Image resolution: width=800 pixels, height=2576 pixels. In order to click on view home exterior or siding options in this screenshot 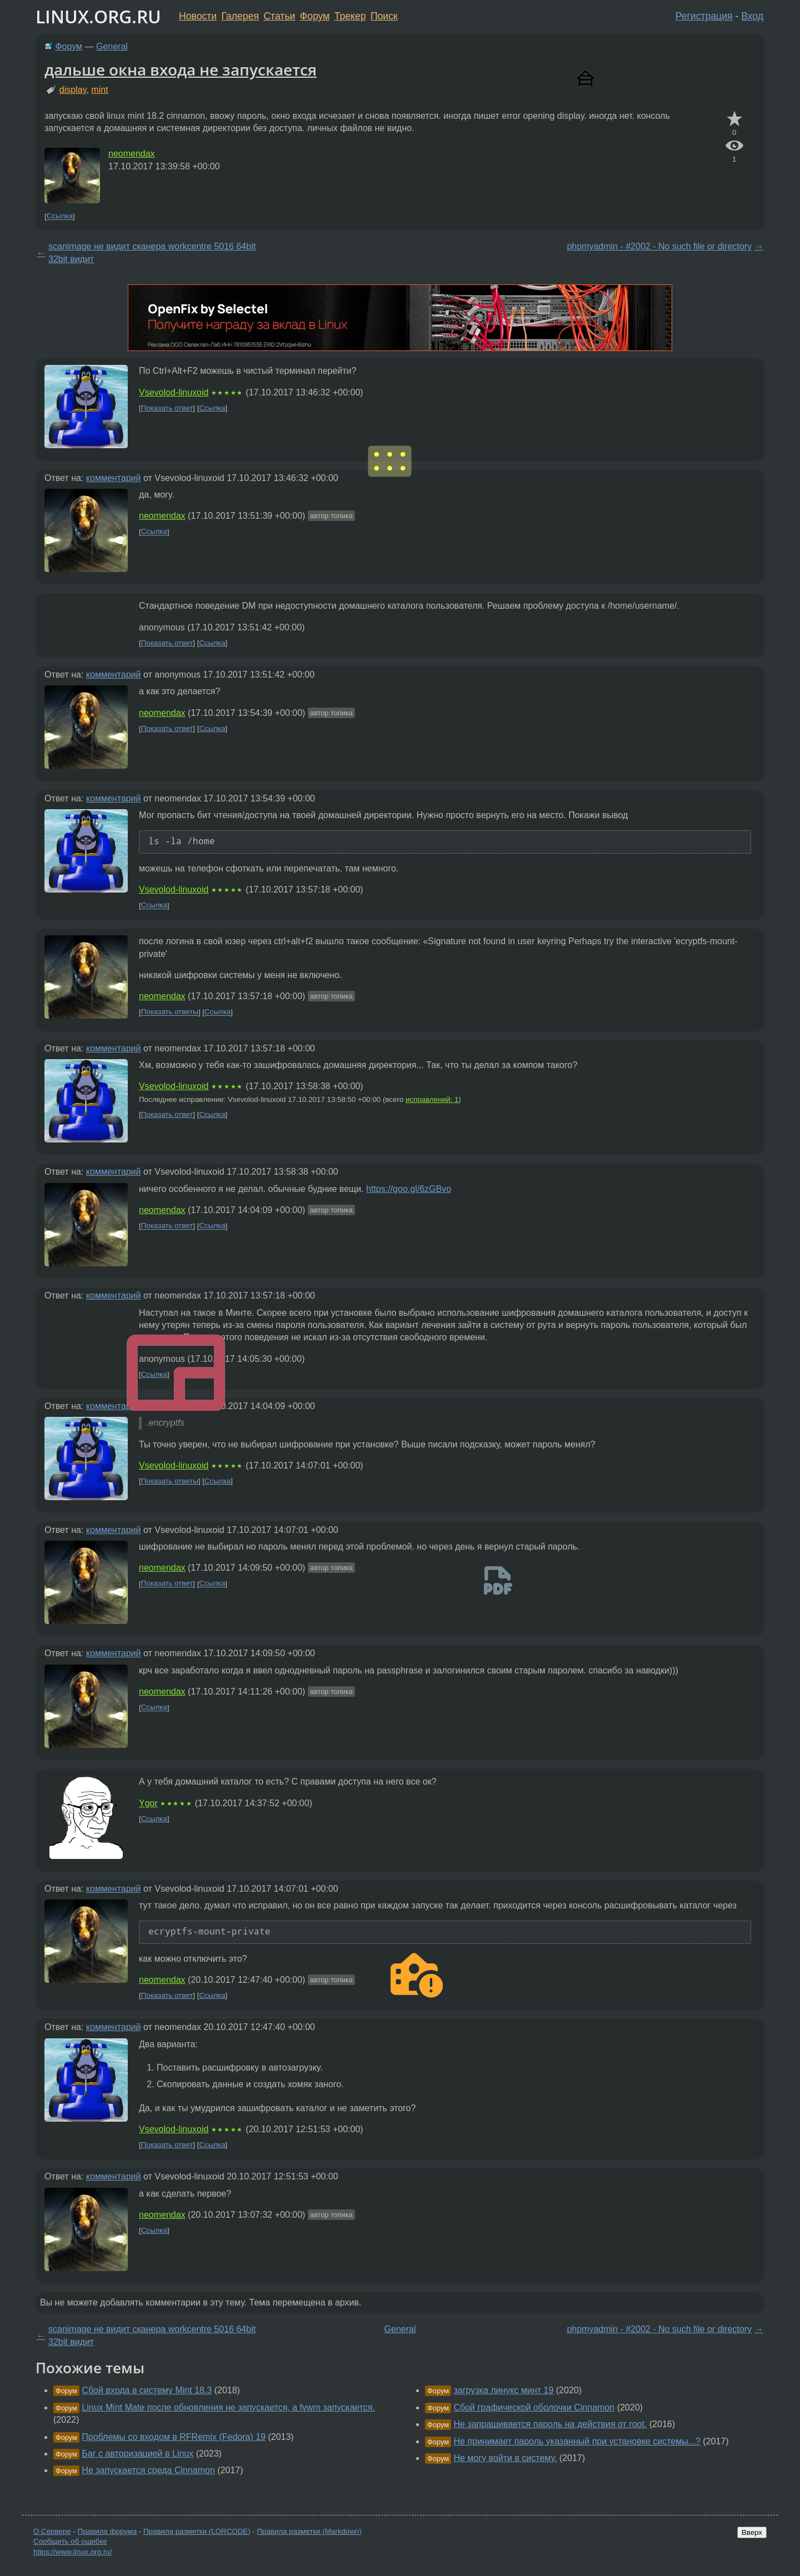, I will do `click(586, 79)`.